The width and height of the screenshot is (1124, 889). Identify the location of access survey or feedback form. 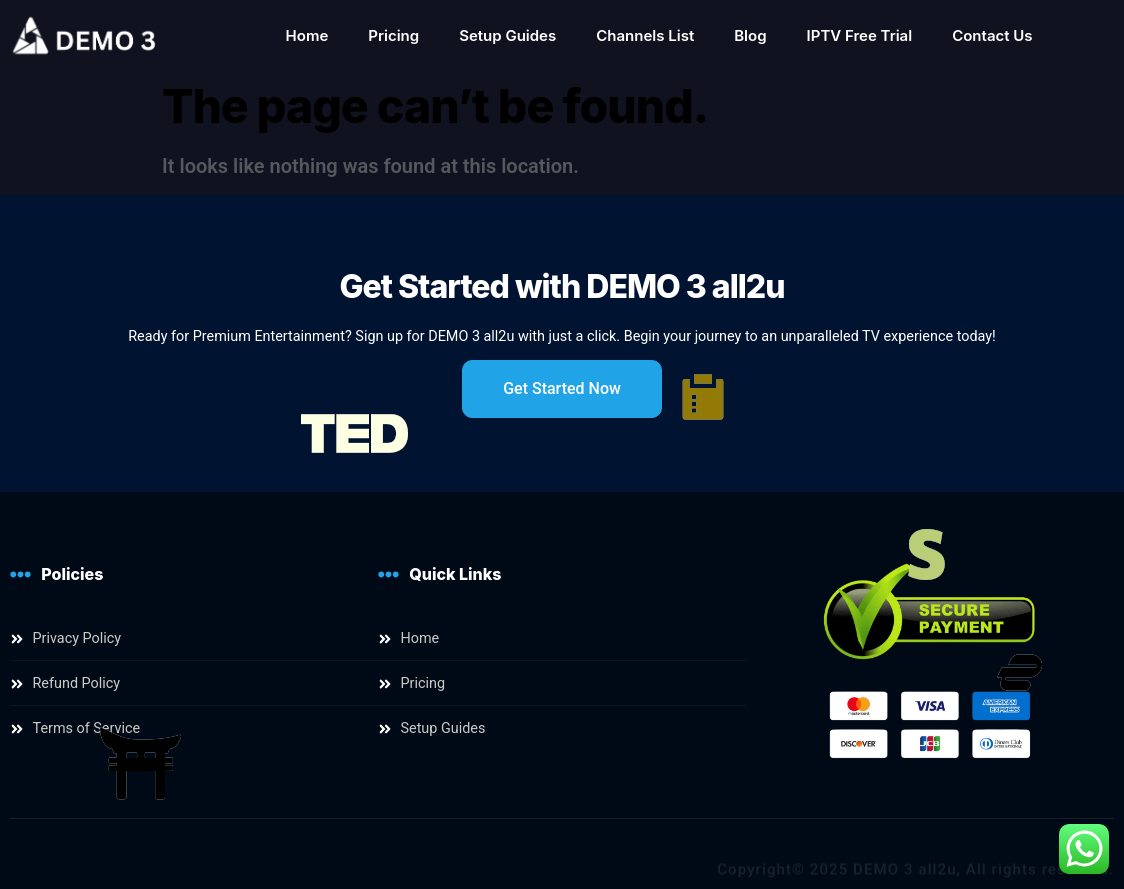
(703, 397).